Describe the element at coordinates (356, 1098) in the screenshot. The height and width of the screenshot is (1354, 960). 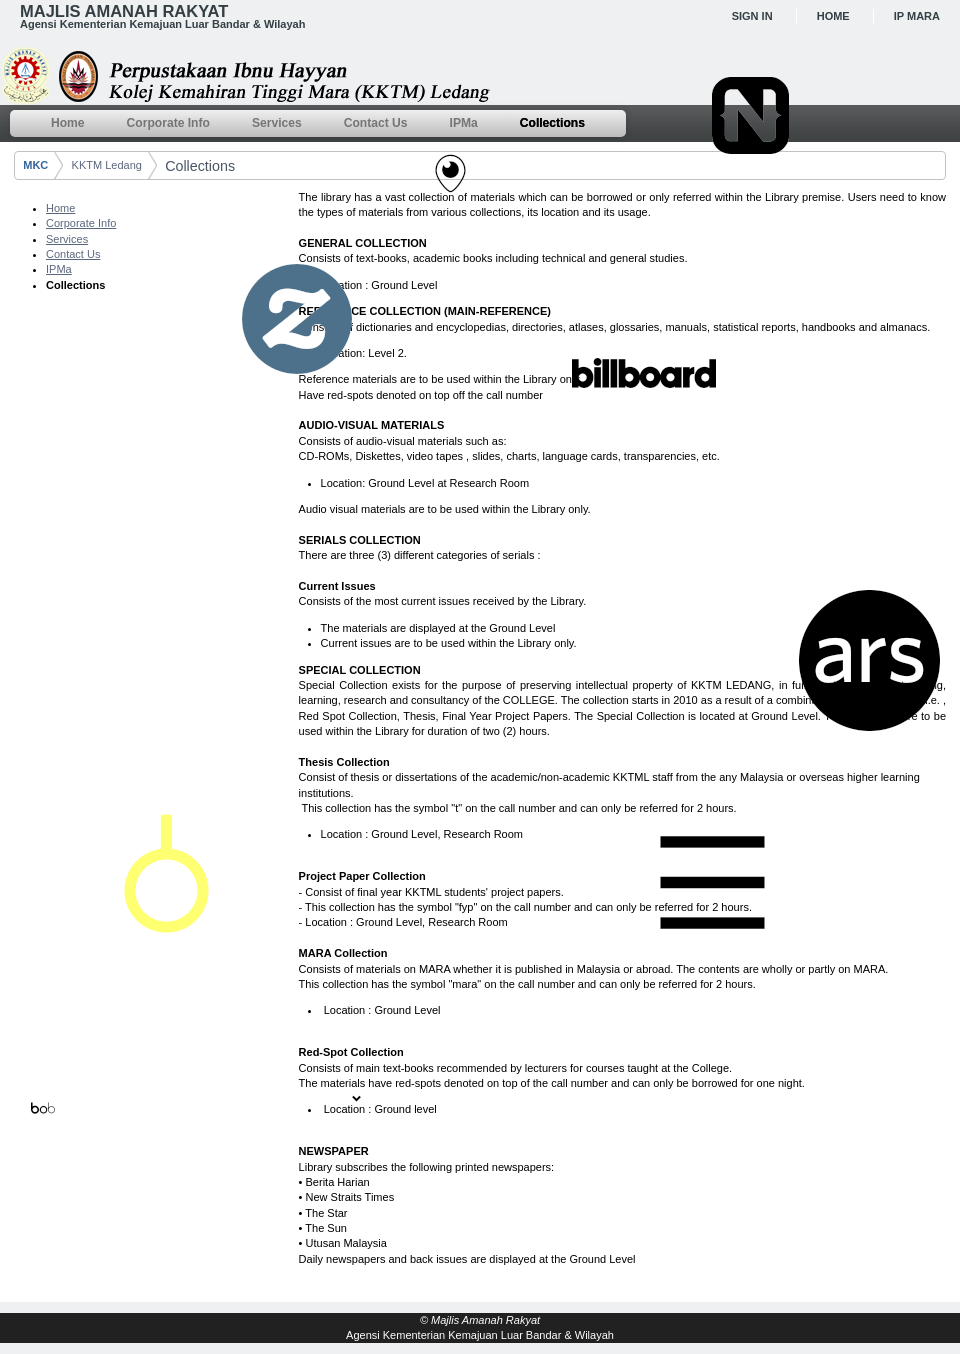
I see `expand a dropdown menu` at that location.